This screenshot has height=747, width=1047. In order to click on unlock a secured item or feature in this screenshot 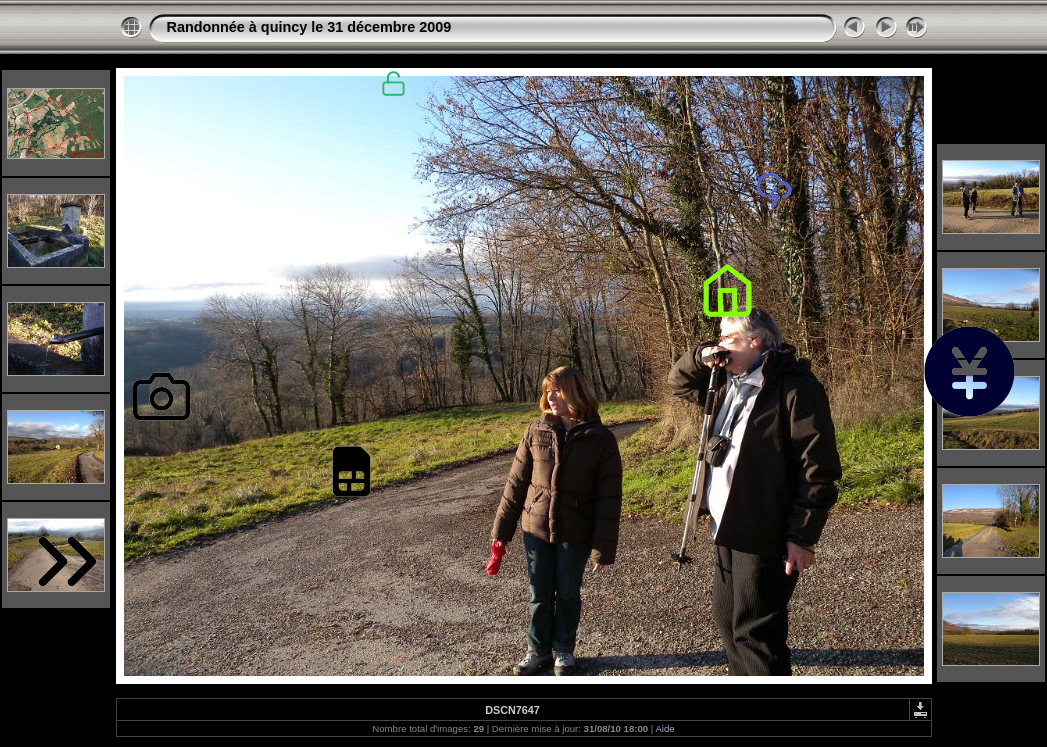, I will do `click(393, 83)`.